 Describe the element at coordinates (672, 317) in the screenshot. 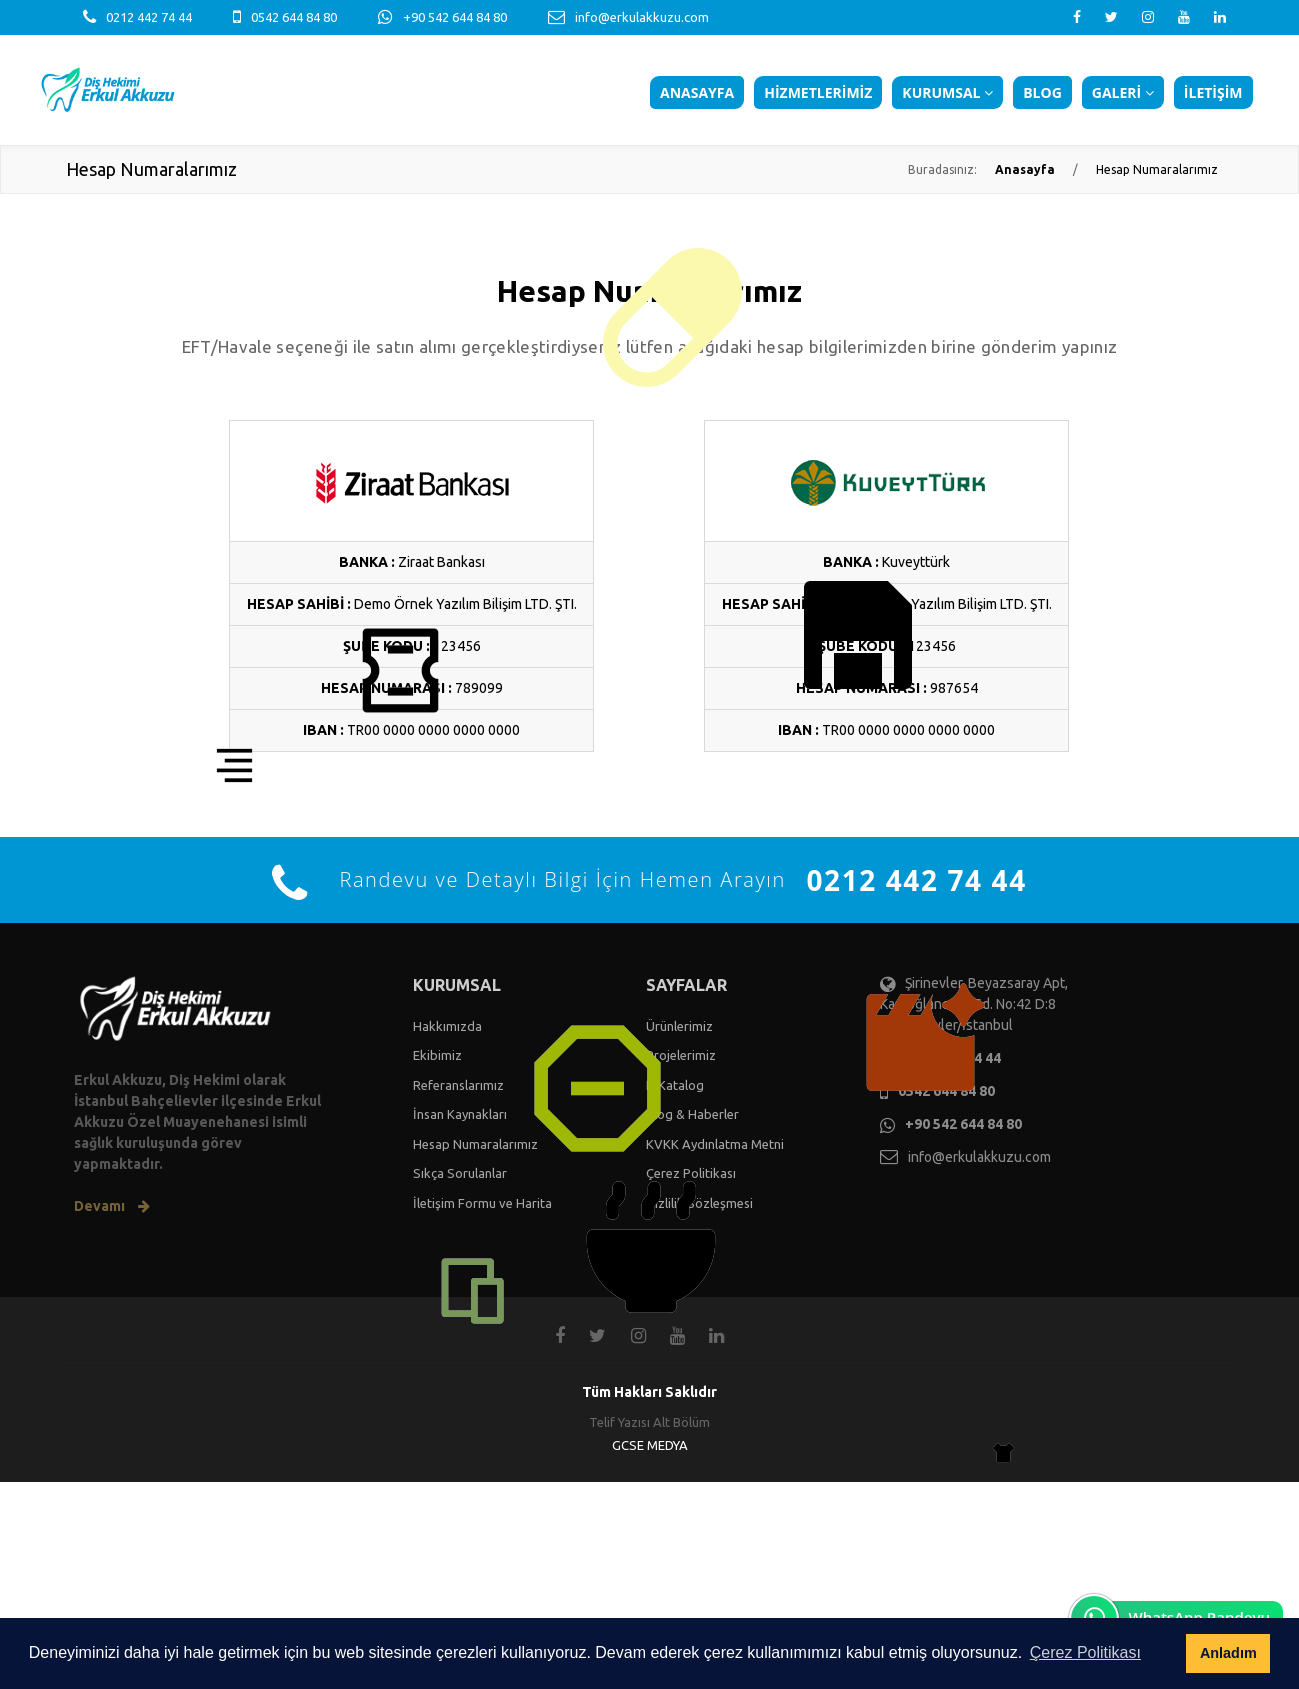

I see `access medication or pharmacy features` at that location.